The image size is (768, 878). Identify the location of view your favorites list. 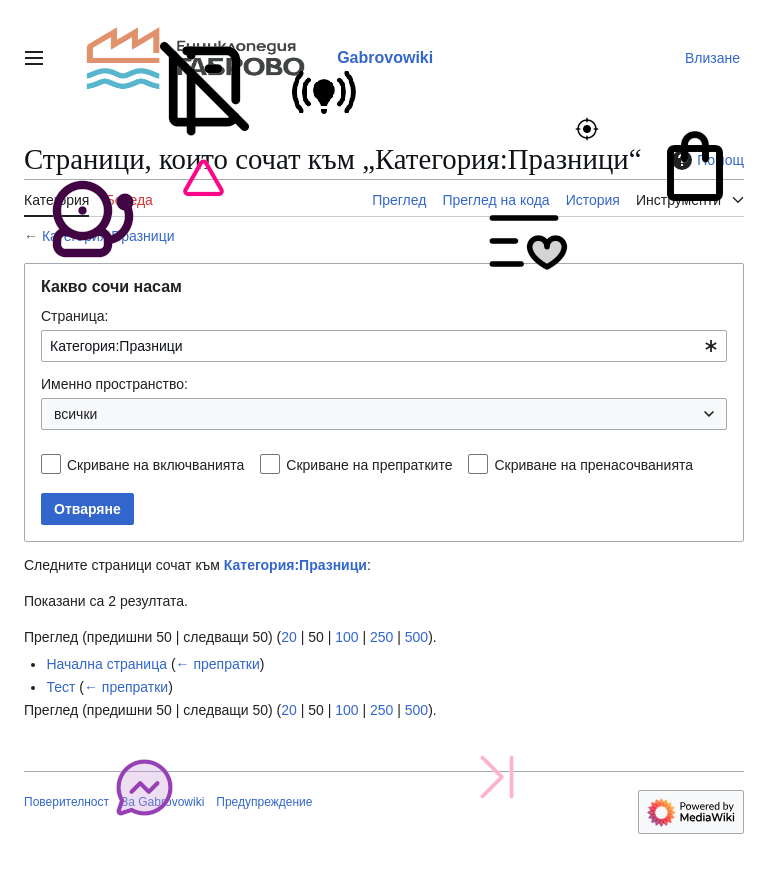
(524, 241).